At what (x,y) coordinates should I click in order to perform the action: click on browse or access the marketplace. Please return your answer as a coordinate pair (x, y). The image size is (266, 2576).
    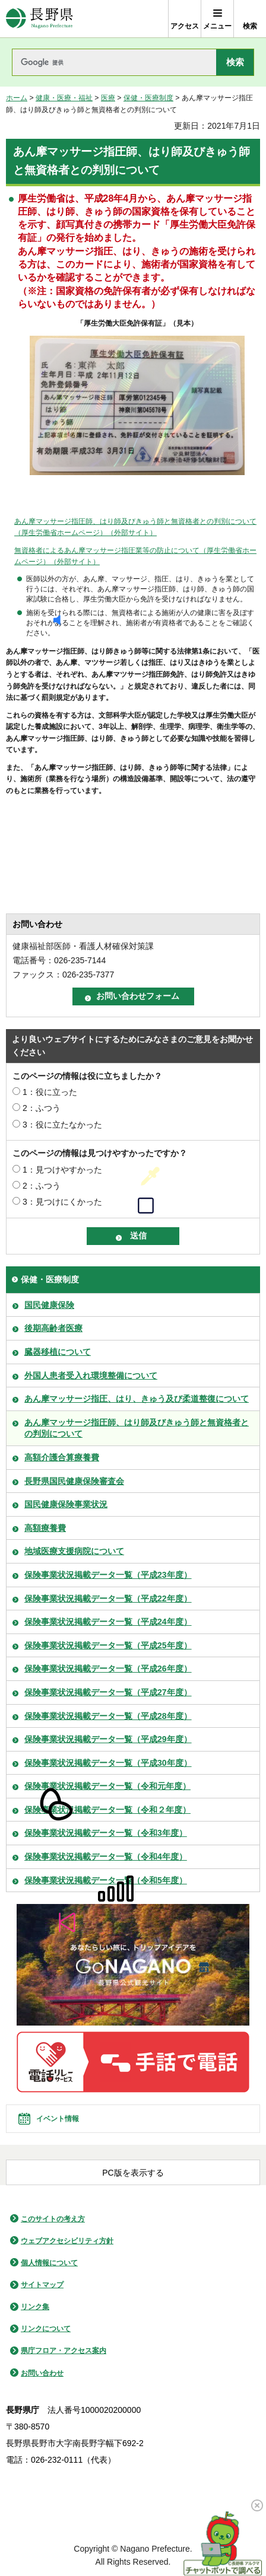
    Looking at the image, I should click on (204, 1967).